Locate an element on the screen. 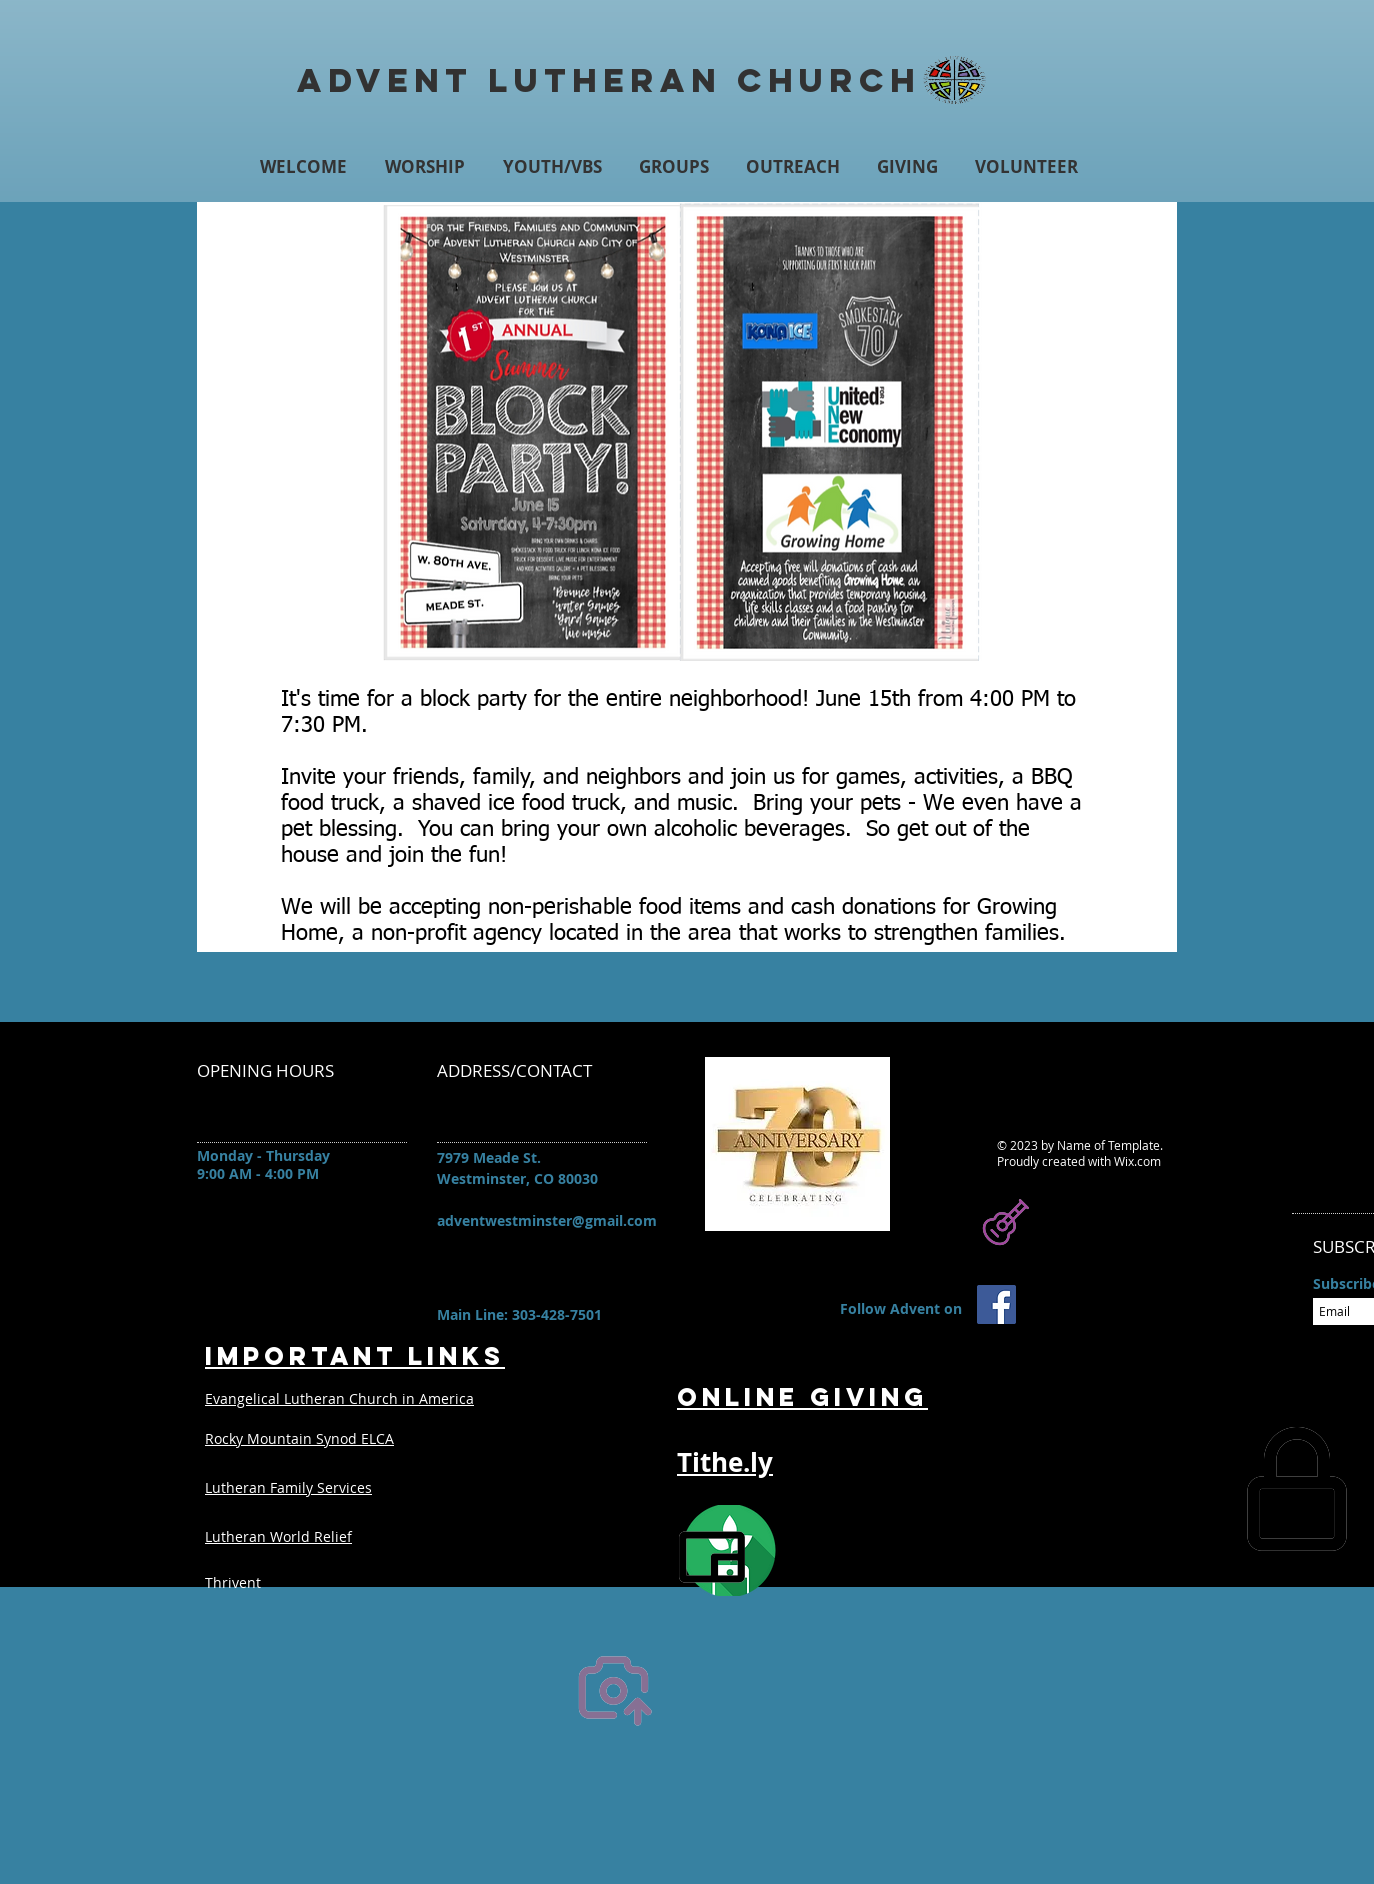 This screenshot has width=1374, height=1884. access music or audio settings is located at coordinates (1005, 1222).